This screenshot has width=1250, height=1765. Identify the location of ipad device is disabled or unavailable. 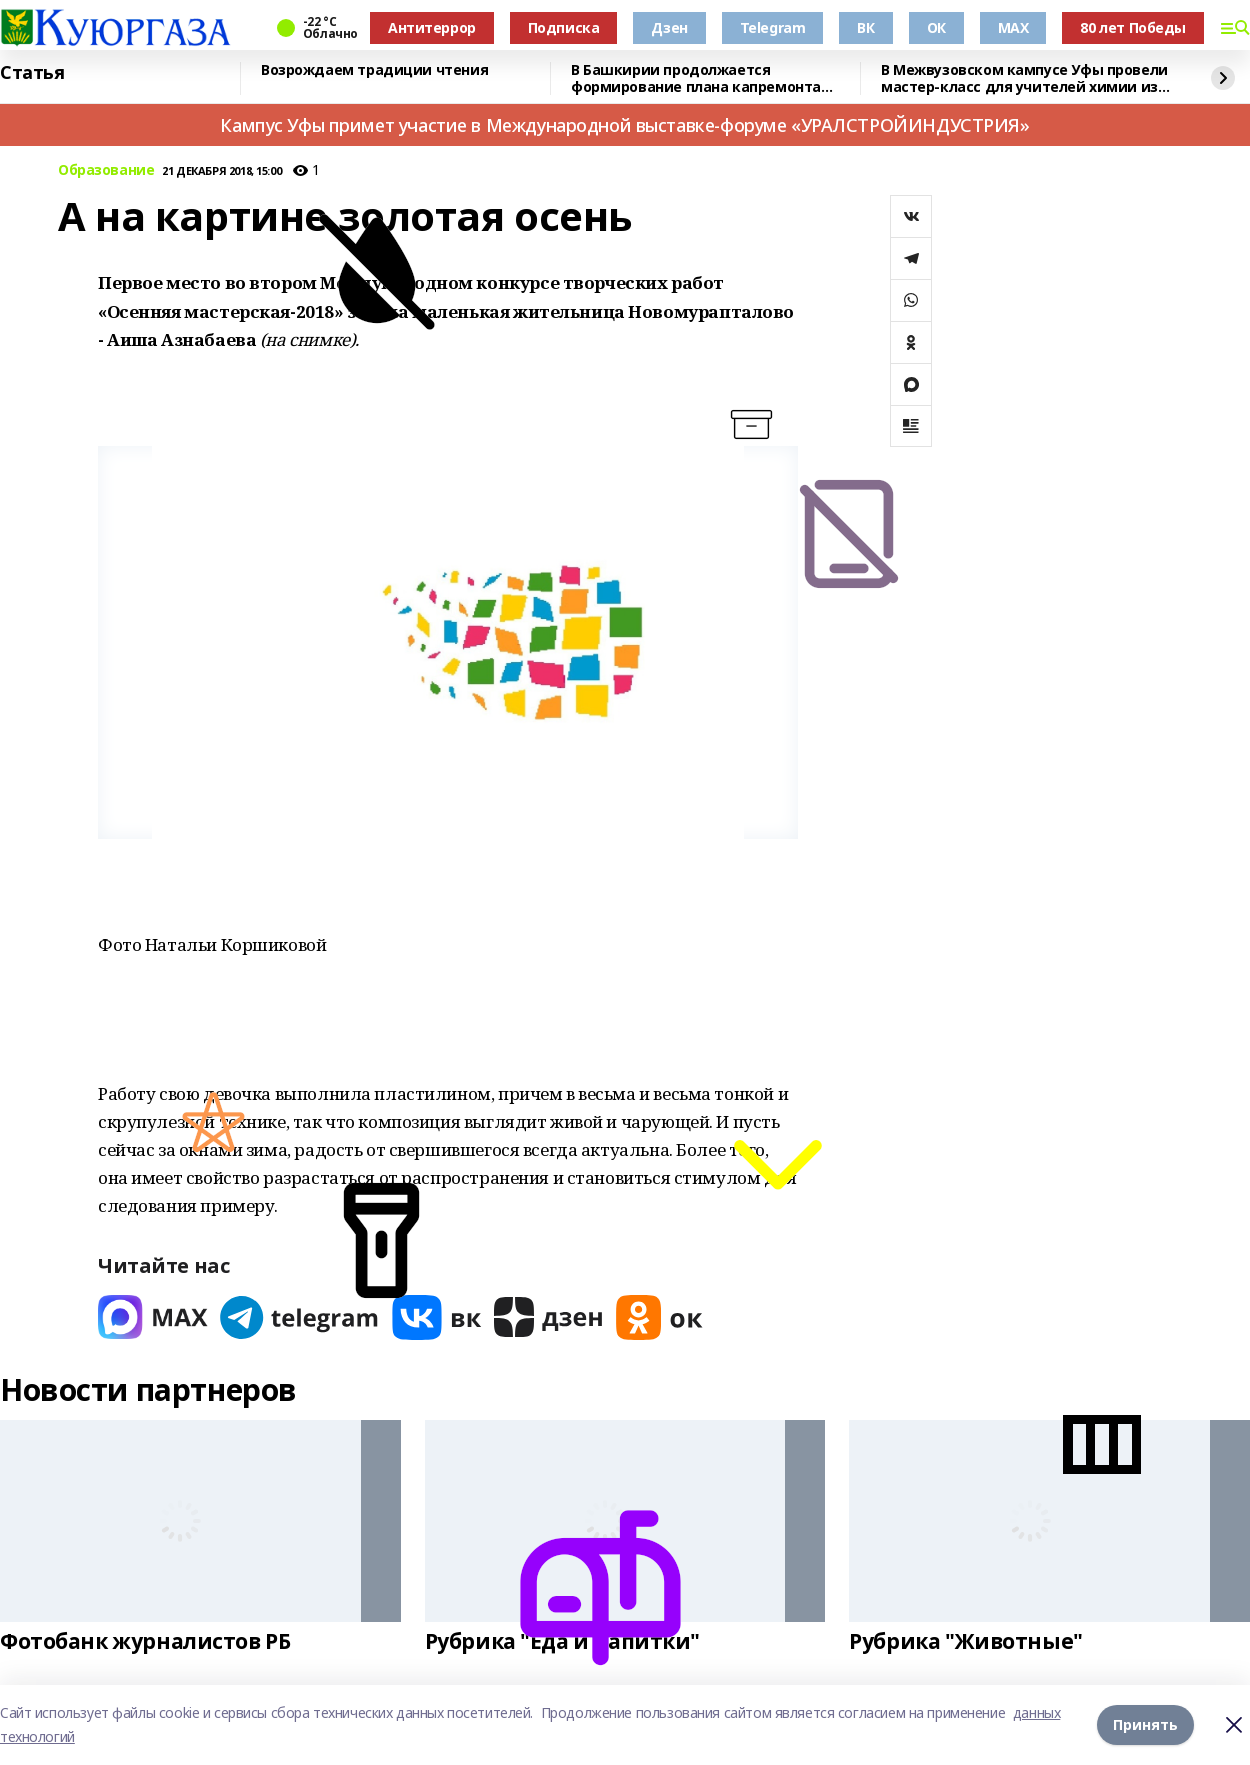
(849, 534).